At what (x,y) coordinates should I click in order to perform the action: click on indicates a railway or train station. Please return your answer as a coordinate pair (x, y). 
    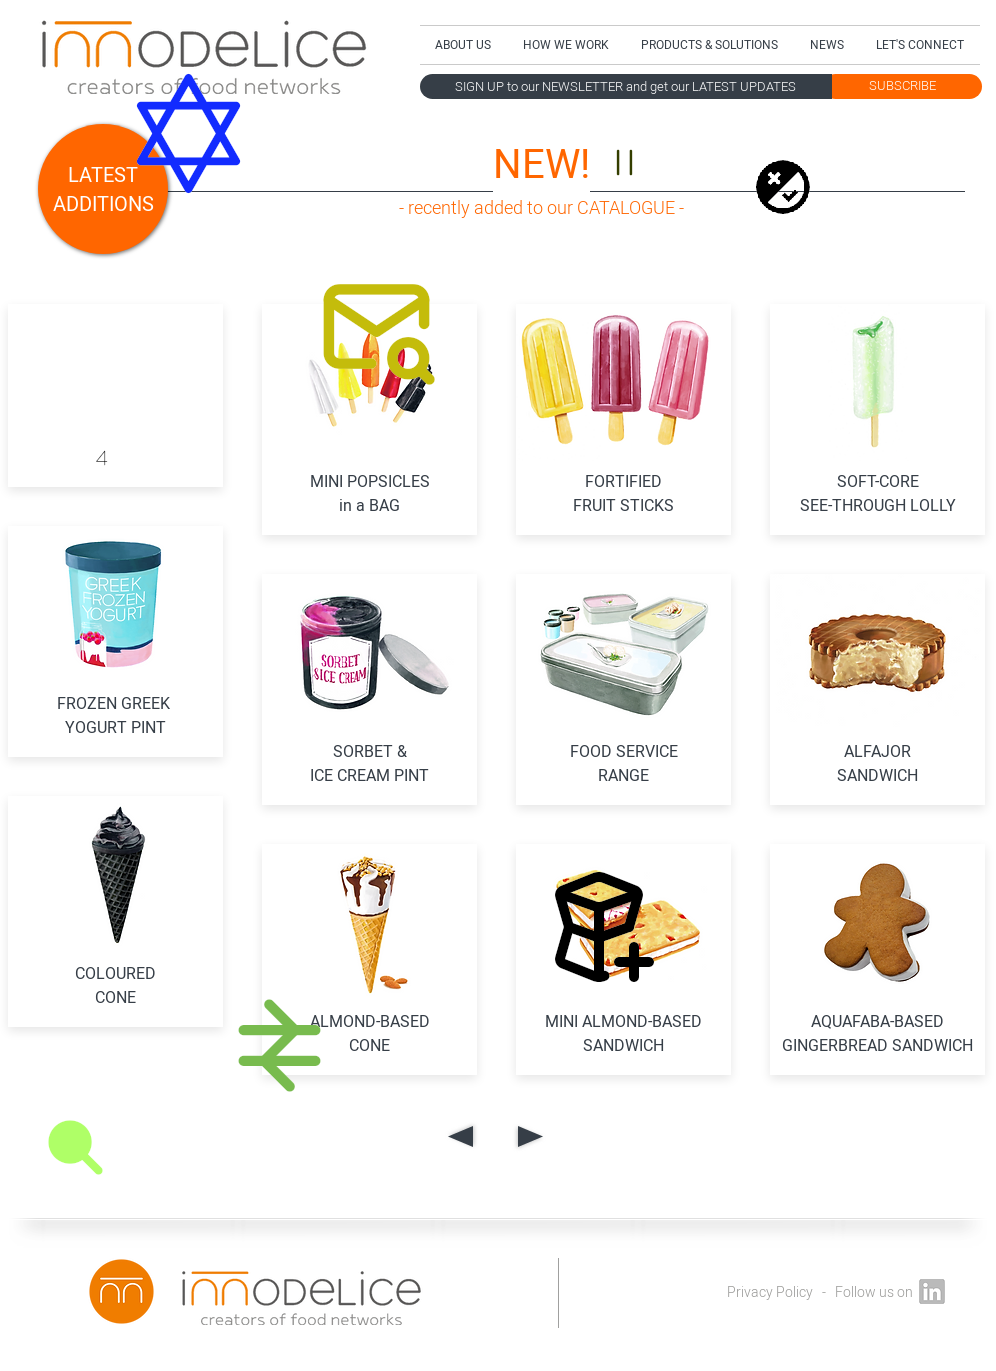
    Looking at the image, I should click on (279, 1045).